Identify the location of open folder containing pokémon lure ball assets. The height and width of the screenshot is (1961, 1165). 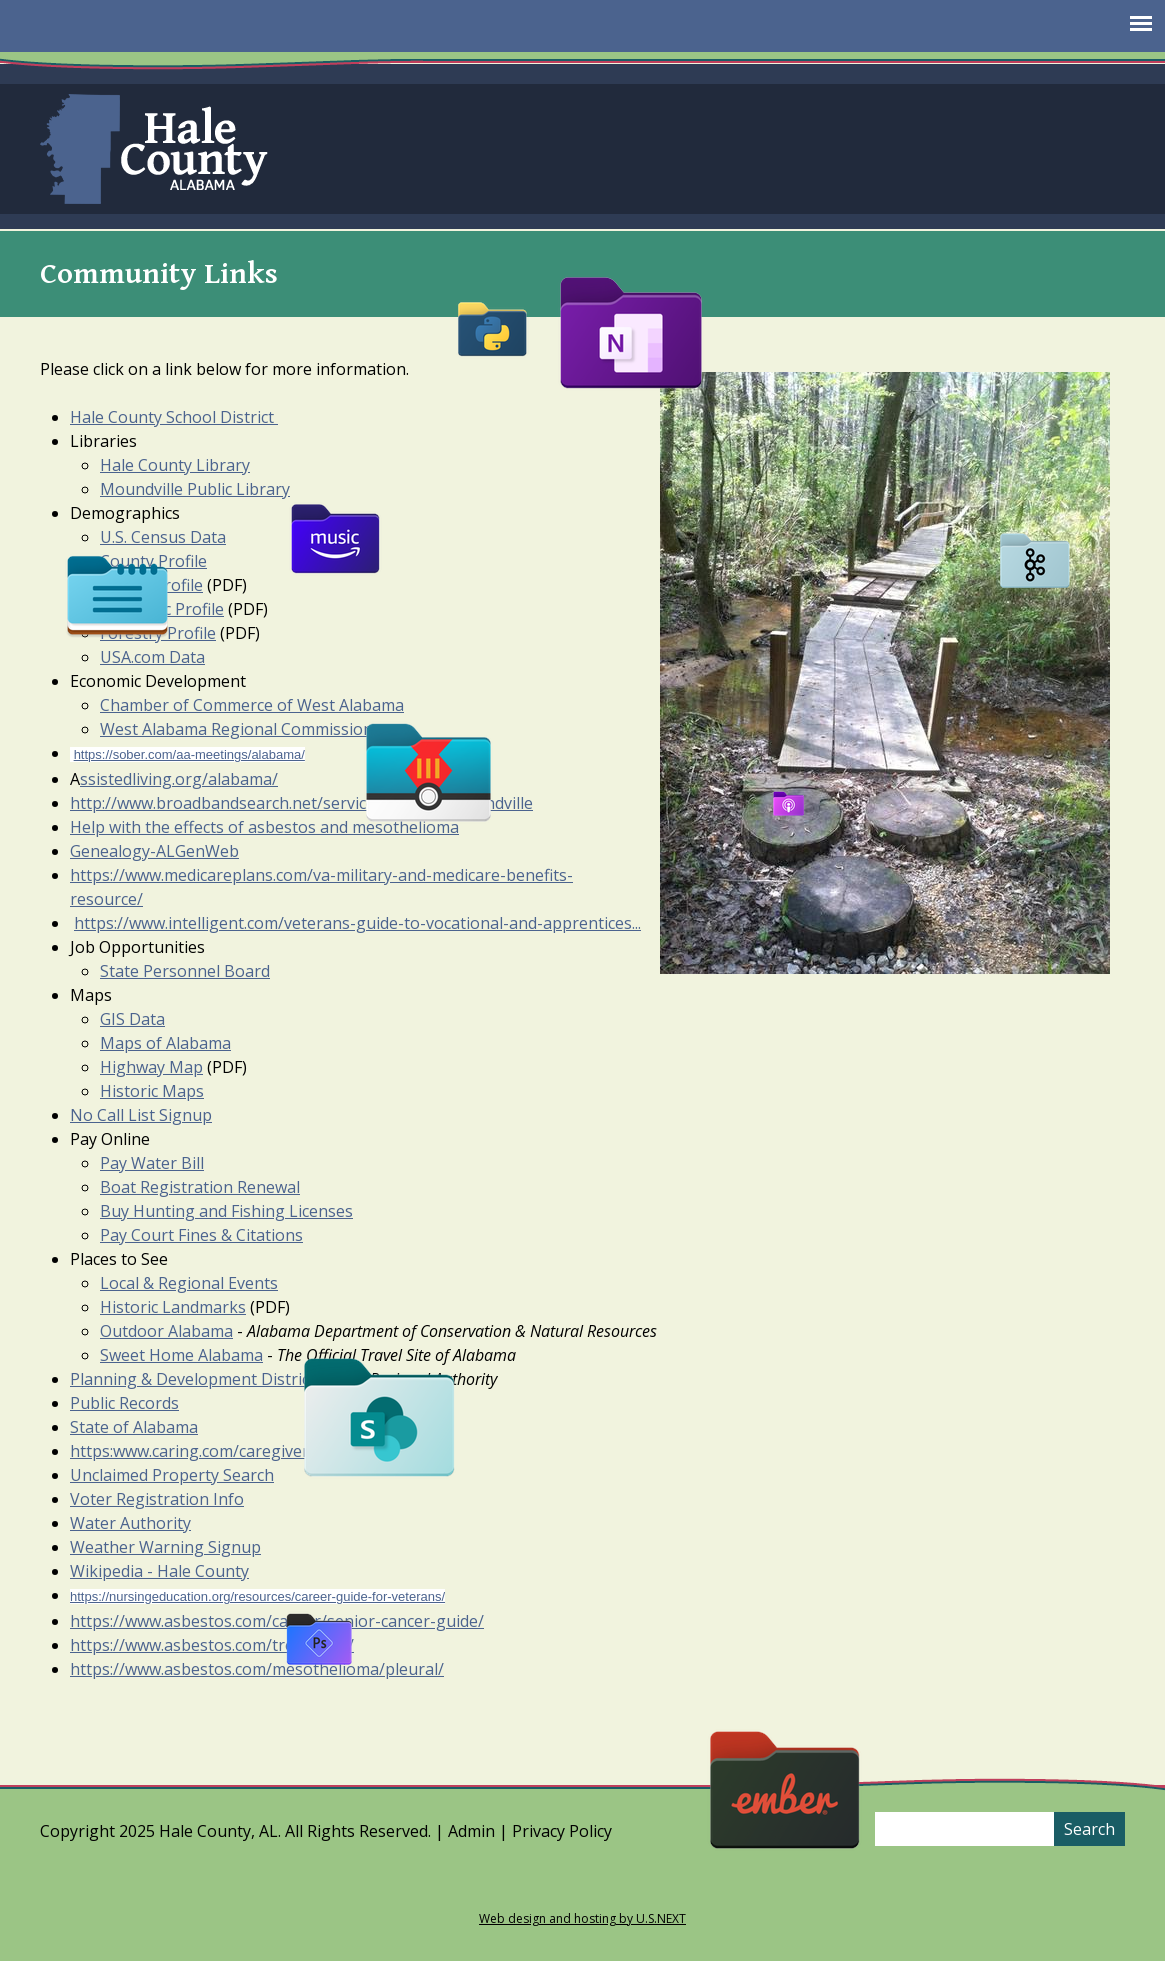
(428, 776).